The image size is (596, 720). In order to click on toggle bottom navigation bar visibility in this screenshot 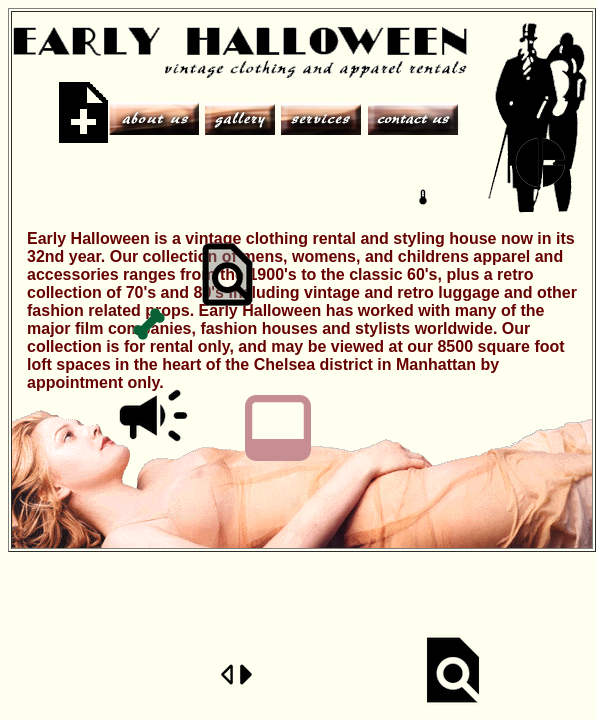, I will do `click(278, 428)`.